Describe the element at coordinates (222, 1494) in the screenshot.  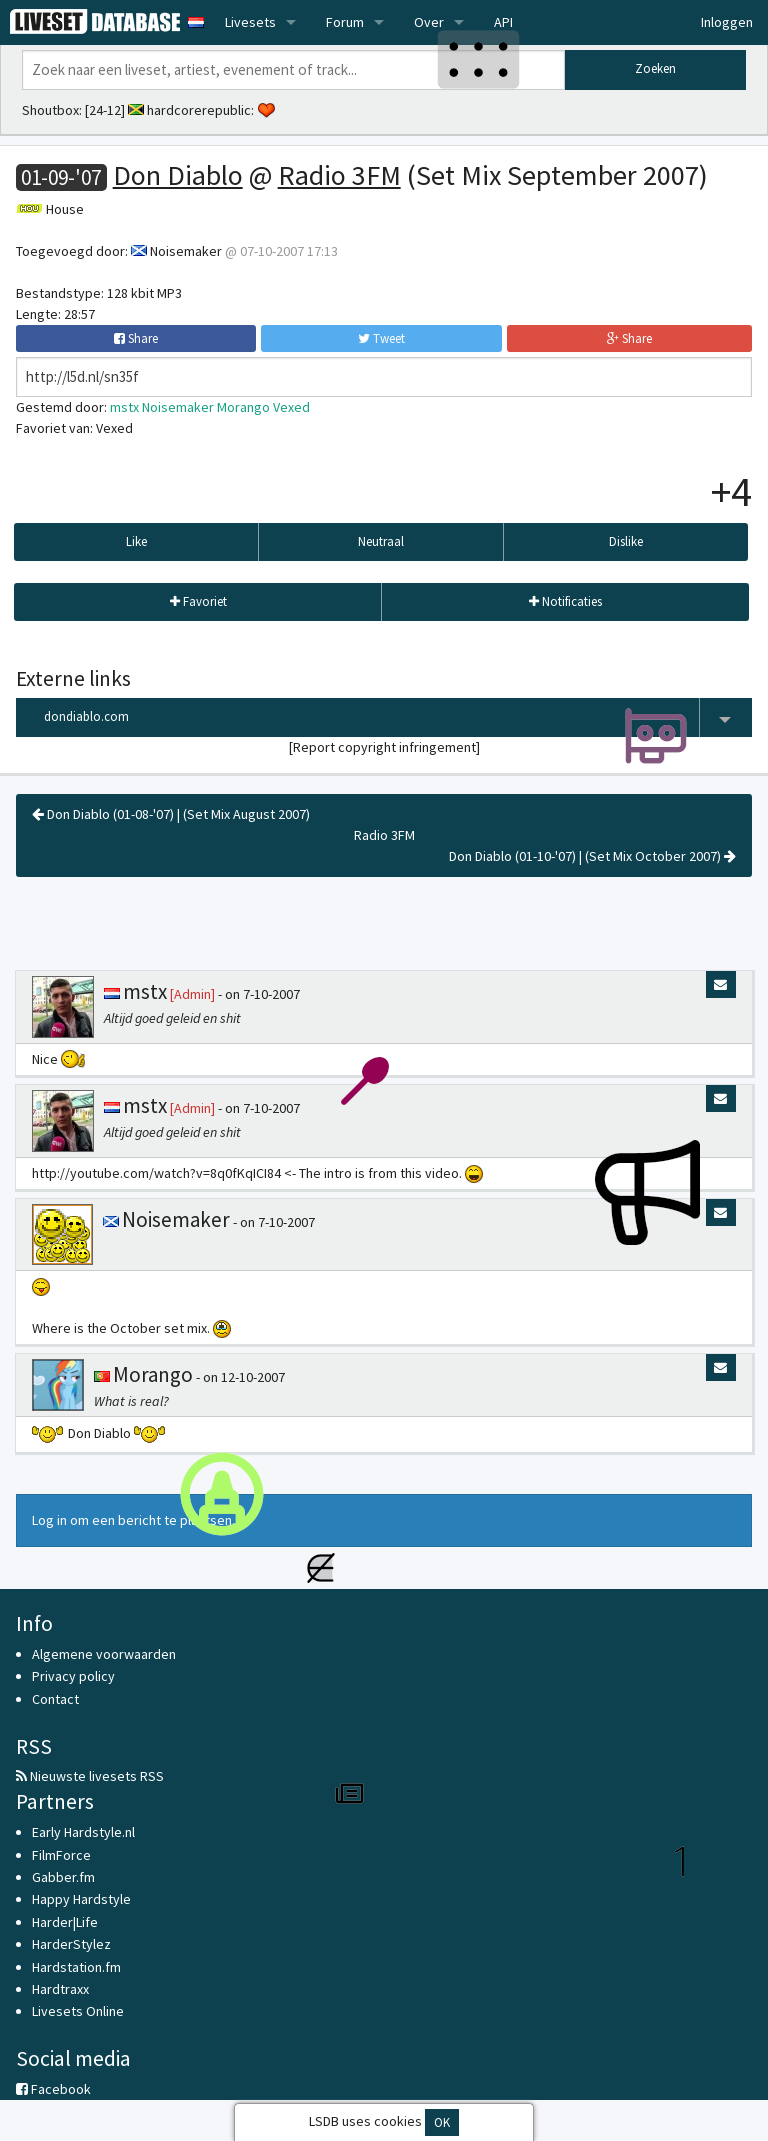
I see `mark or highlight a location on a map` at that location.